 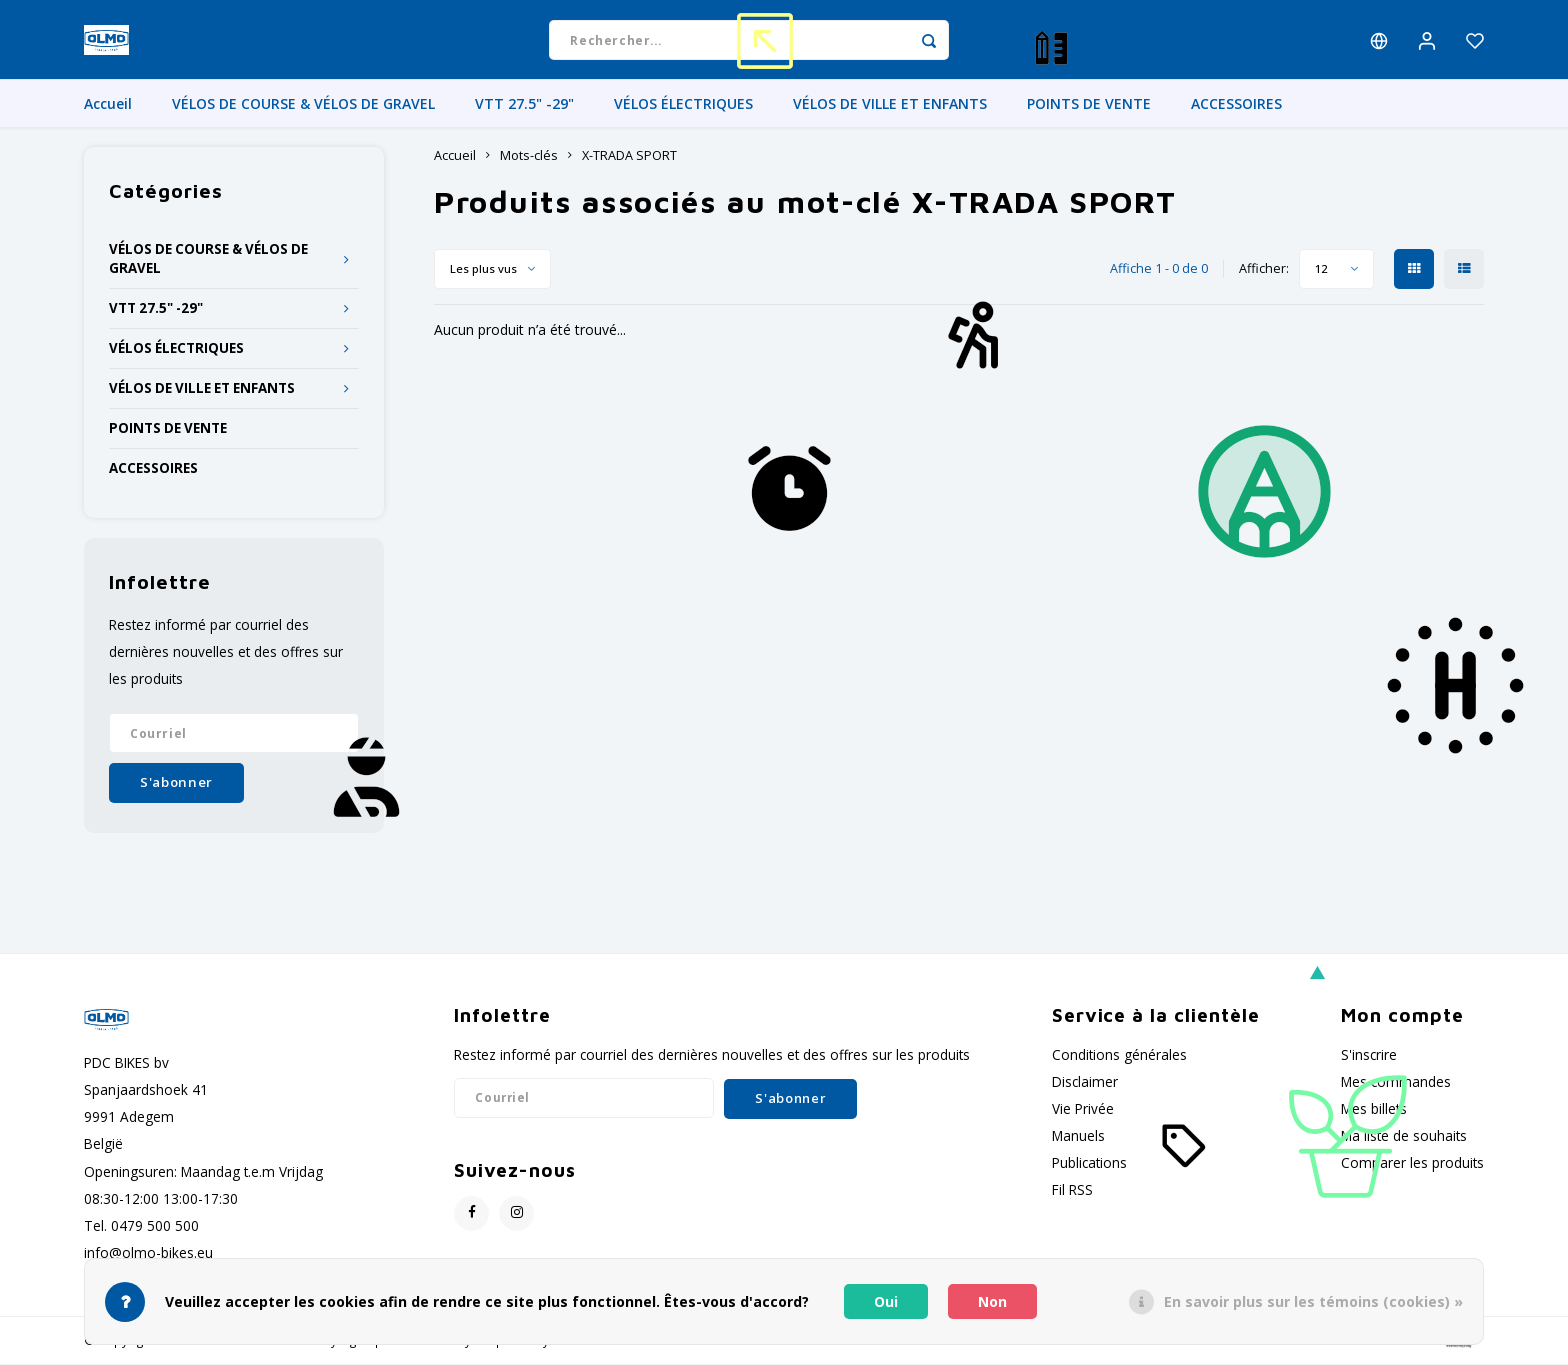 I want to click on edit or modify content, so click(x=1264, y=491).